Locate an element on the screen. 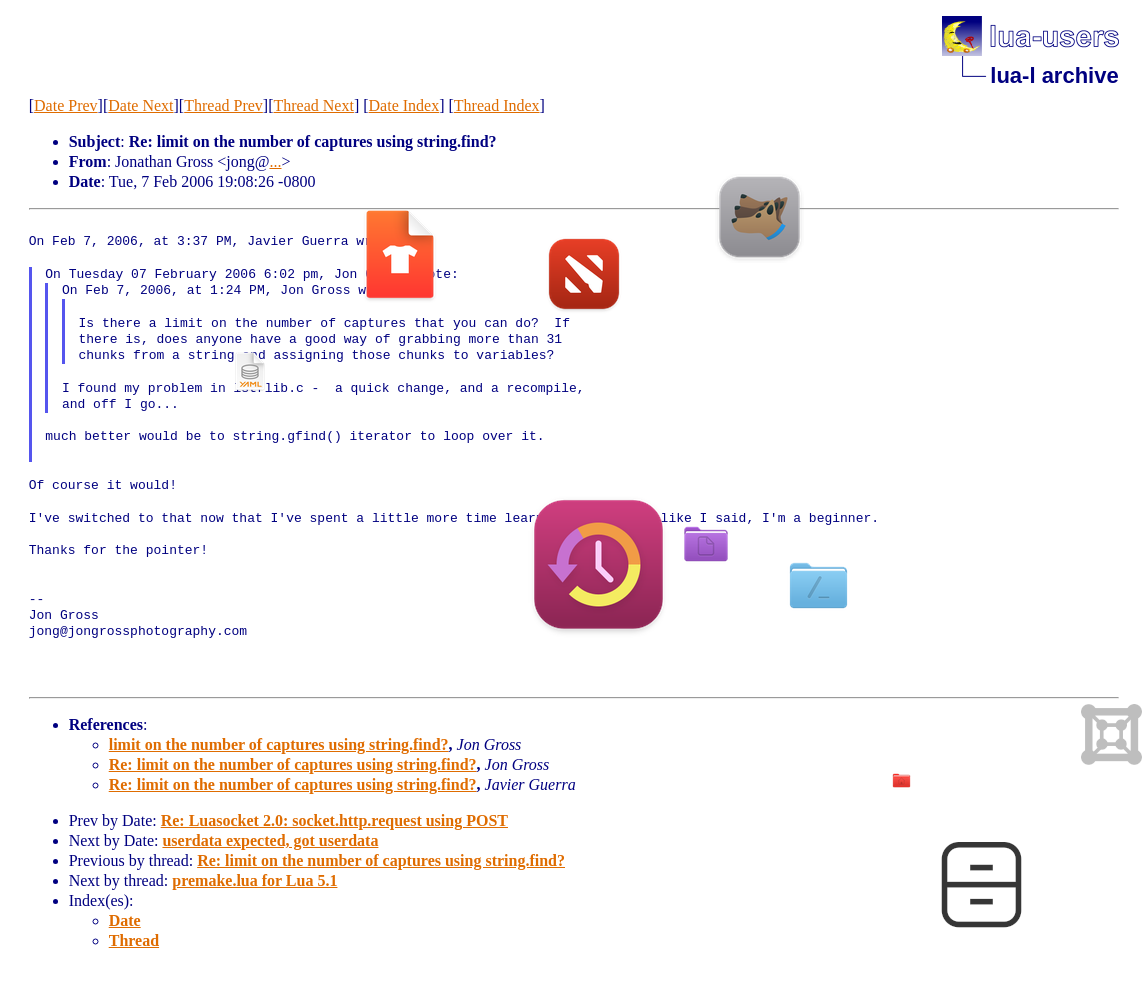 The width and height of the screenshot is (1148, 983). access file history settings is located at coordinates (981, 887).